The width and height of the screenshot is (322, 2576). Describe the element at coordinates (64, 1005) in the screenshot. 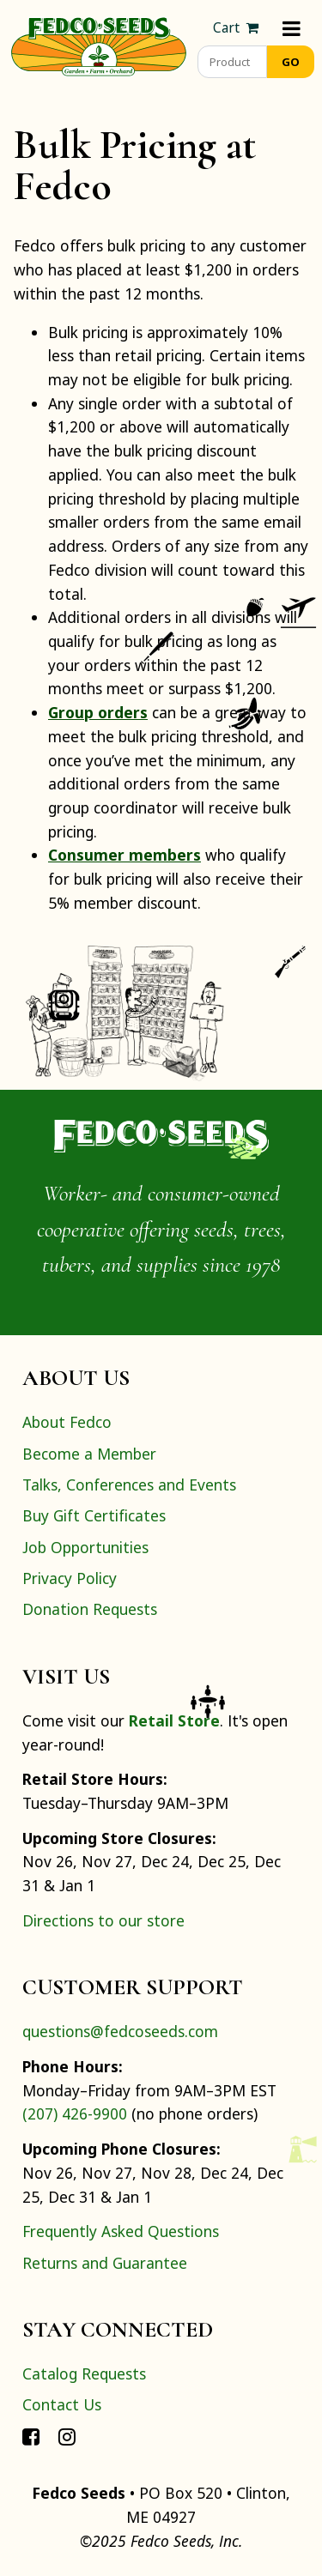

I see `open camera or photo capture mode` at that location.